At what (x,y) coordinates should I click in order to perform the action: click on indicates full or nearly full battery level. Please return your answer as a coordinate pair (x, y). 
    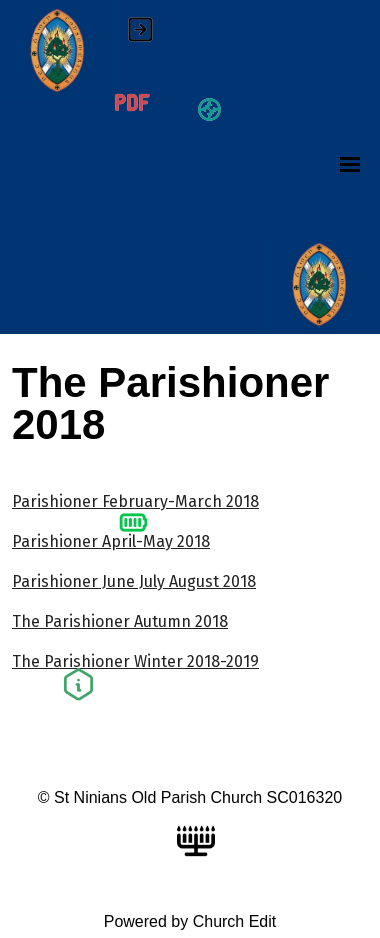
    Looking at the image, I should click on (133, 522).